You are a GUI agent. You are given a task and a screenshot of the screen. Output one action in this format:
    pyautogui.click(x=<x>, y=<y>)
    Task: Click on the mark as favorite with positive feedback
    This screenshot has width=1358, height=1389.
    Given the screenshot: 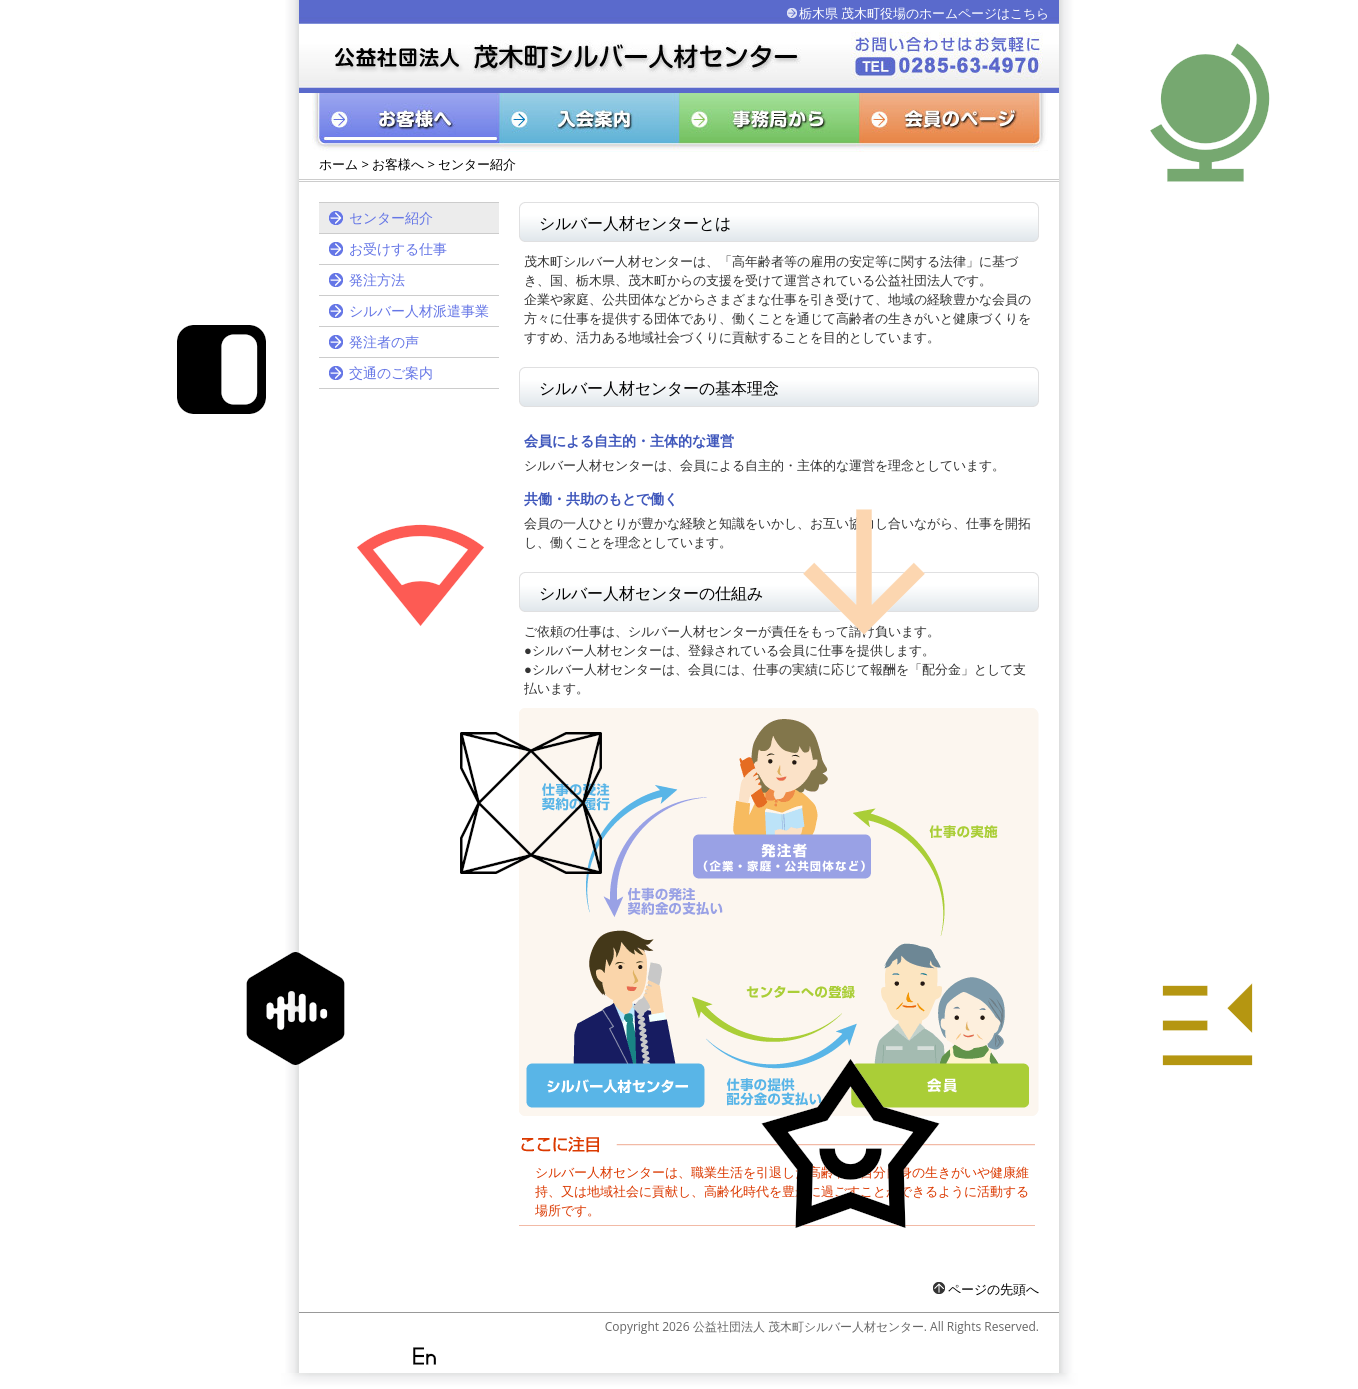 What is the action you would take?
    pyautogui.click(x=850, y=1148)
    